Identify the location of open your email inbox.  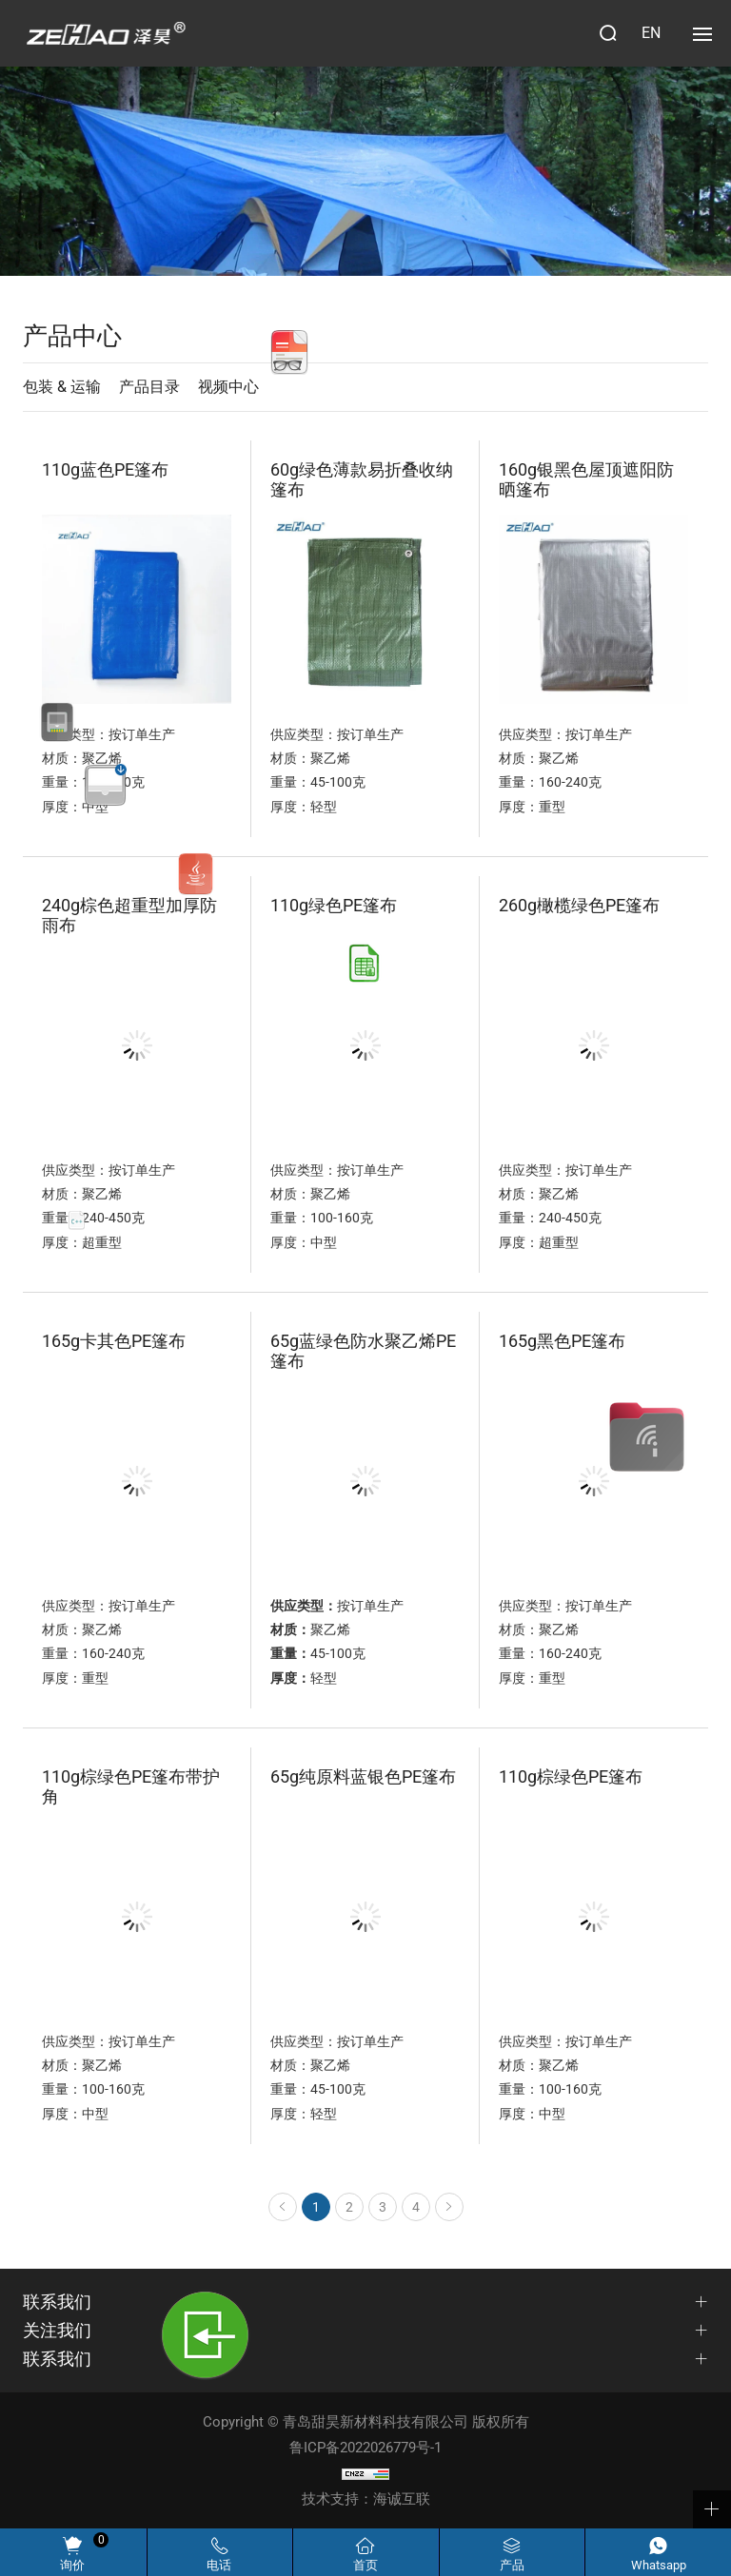
(105, 785).